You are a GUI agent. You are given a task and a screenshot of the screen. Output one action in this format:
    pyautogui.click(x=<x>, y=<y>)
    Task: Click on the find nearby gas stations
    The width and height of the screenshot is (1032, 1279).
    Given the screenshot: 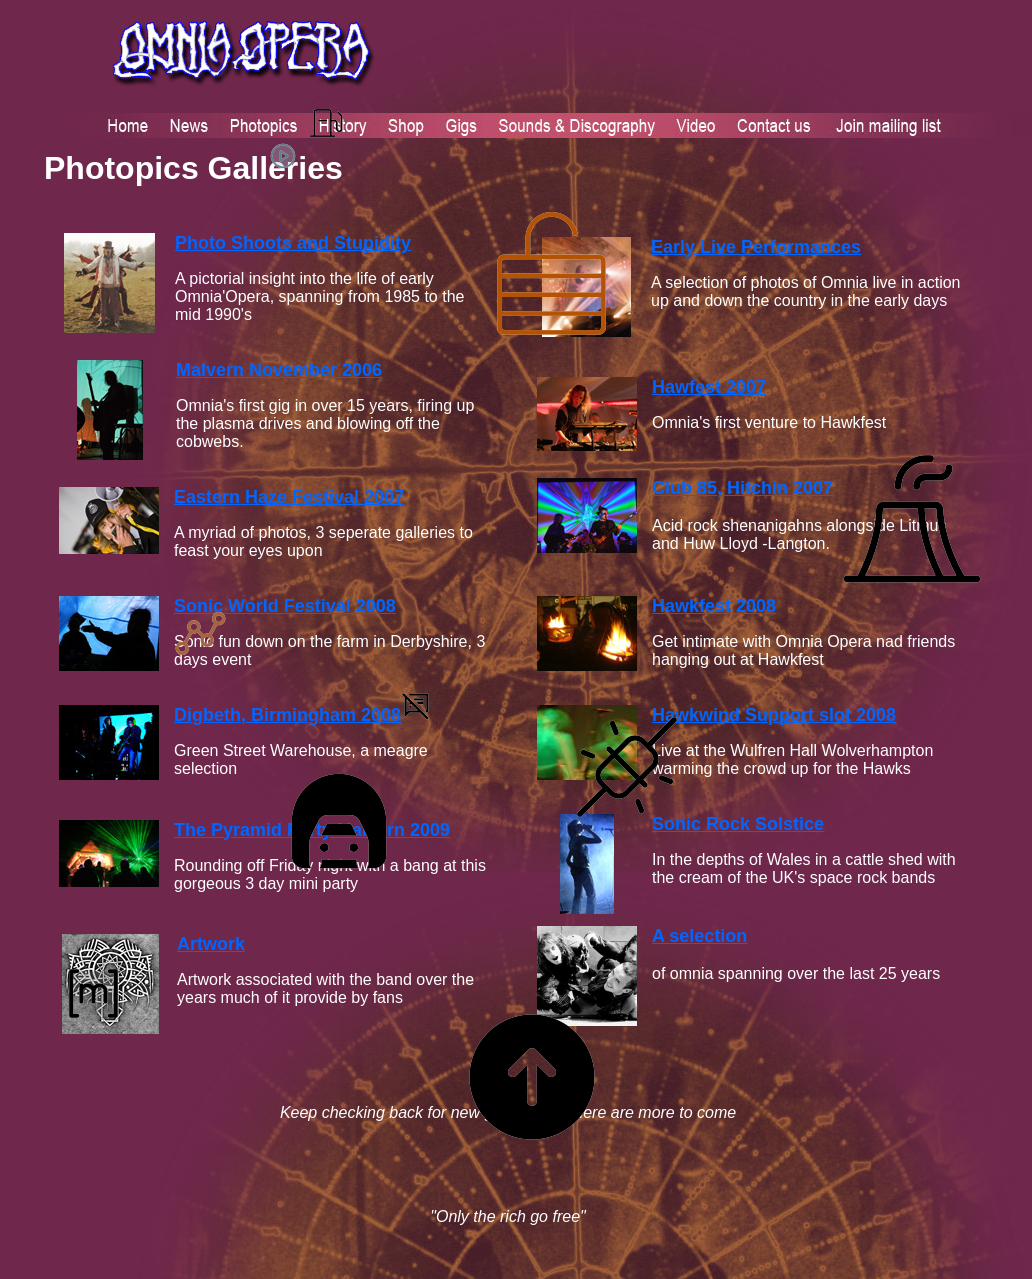 What is the action you would take?
    pyautogui.click(x=325, y=123)
    